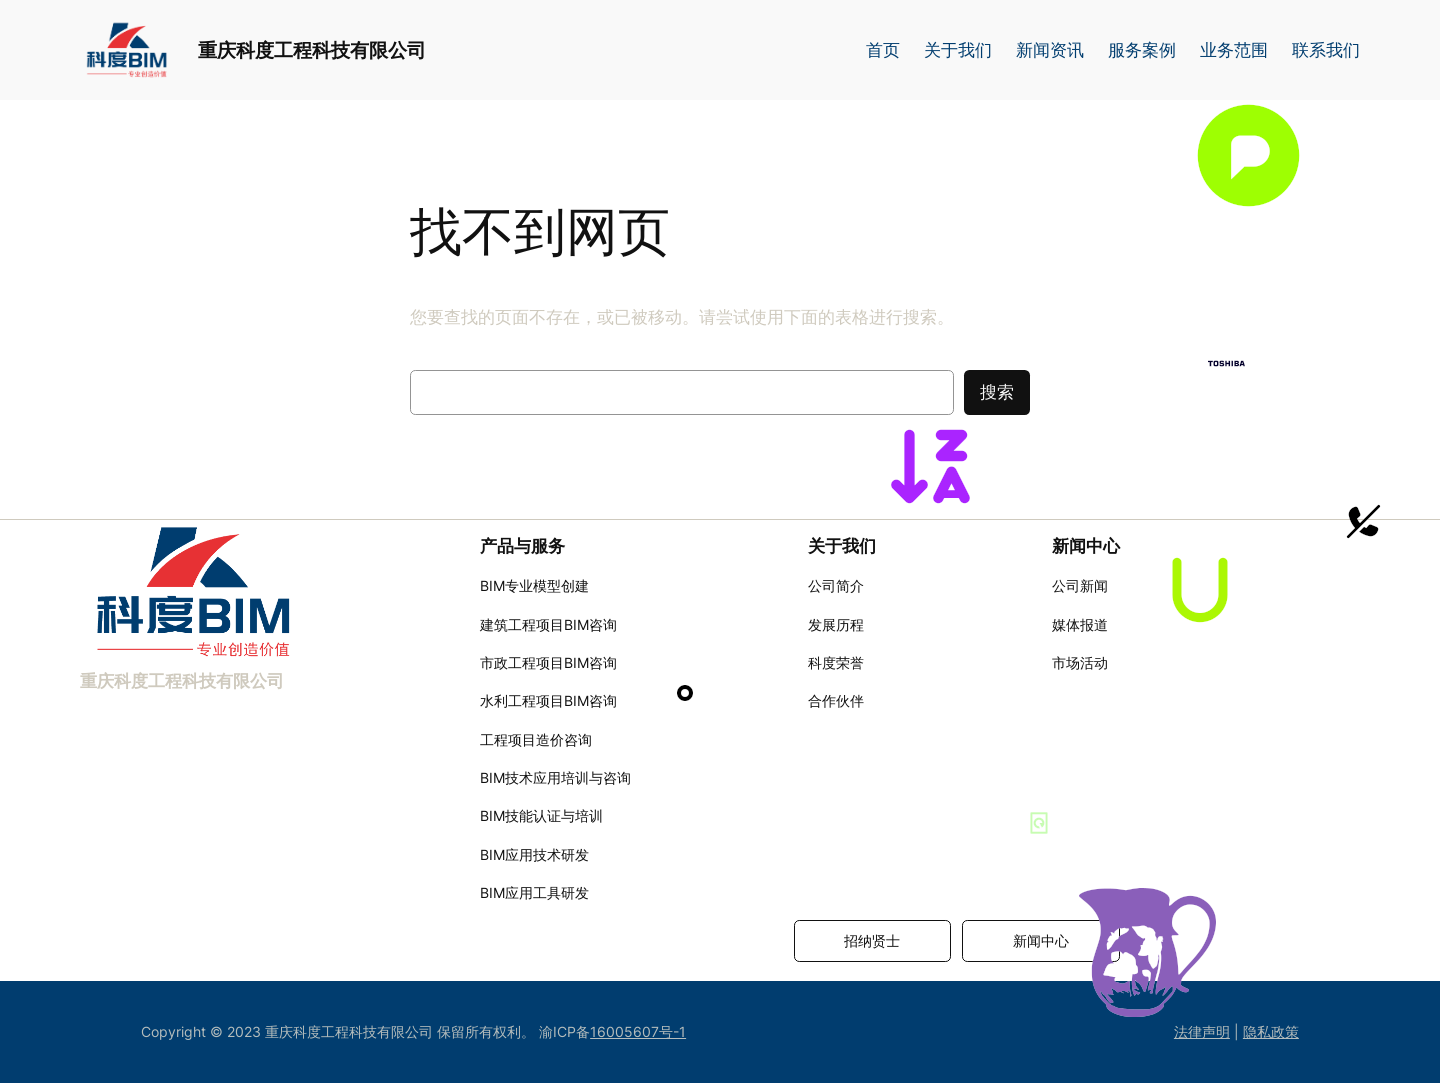 The image size is (1440, 1083). Describe the element at coordinates (1039, 823) in the screenshot. I see `recover data from device` at that location.